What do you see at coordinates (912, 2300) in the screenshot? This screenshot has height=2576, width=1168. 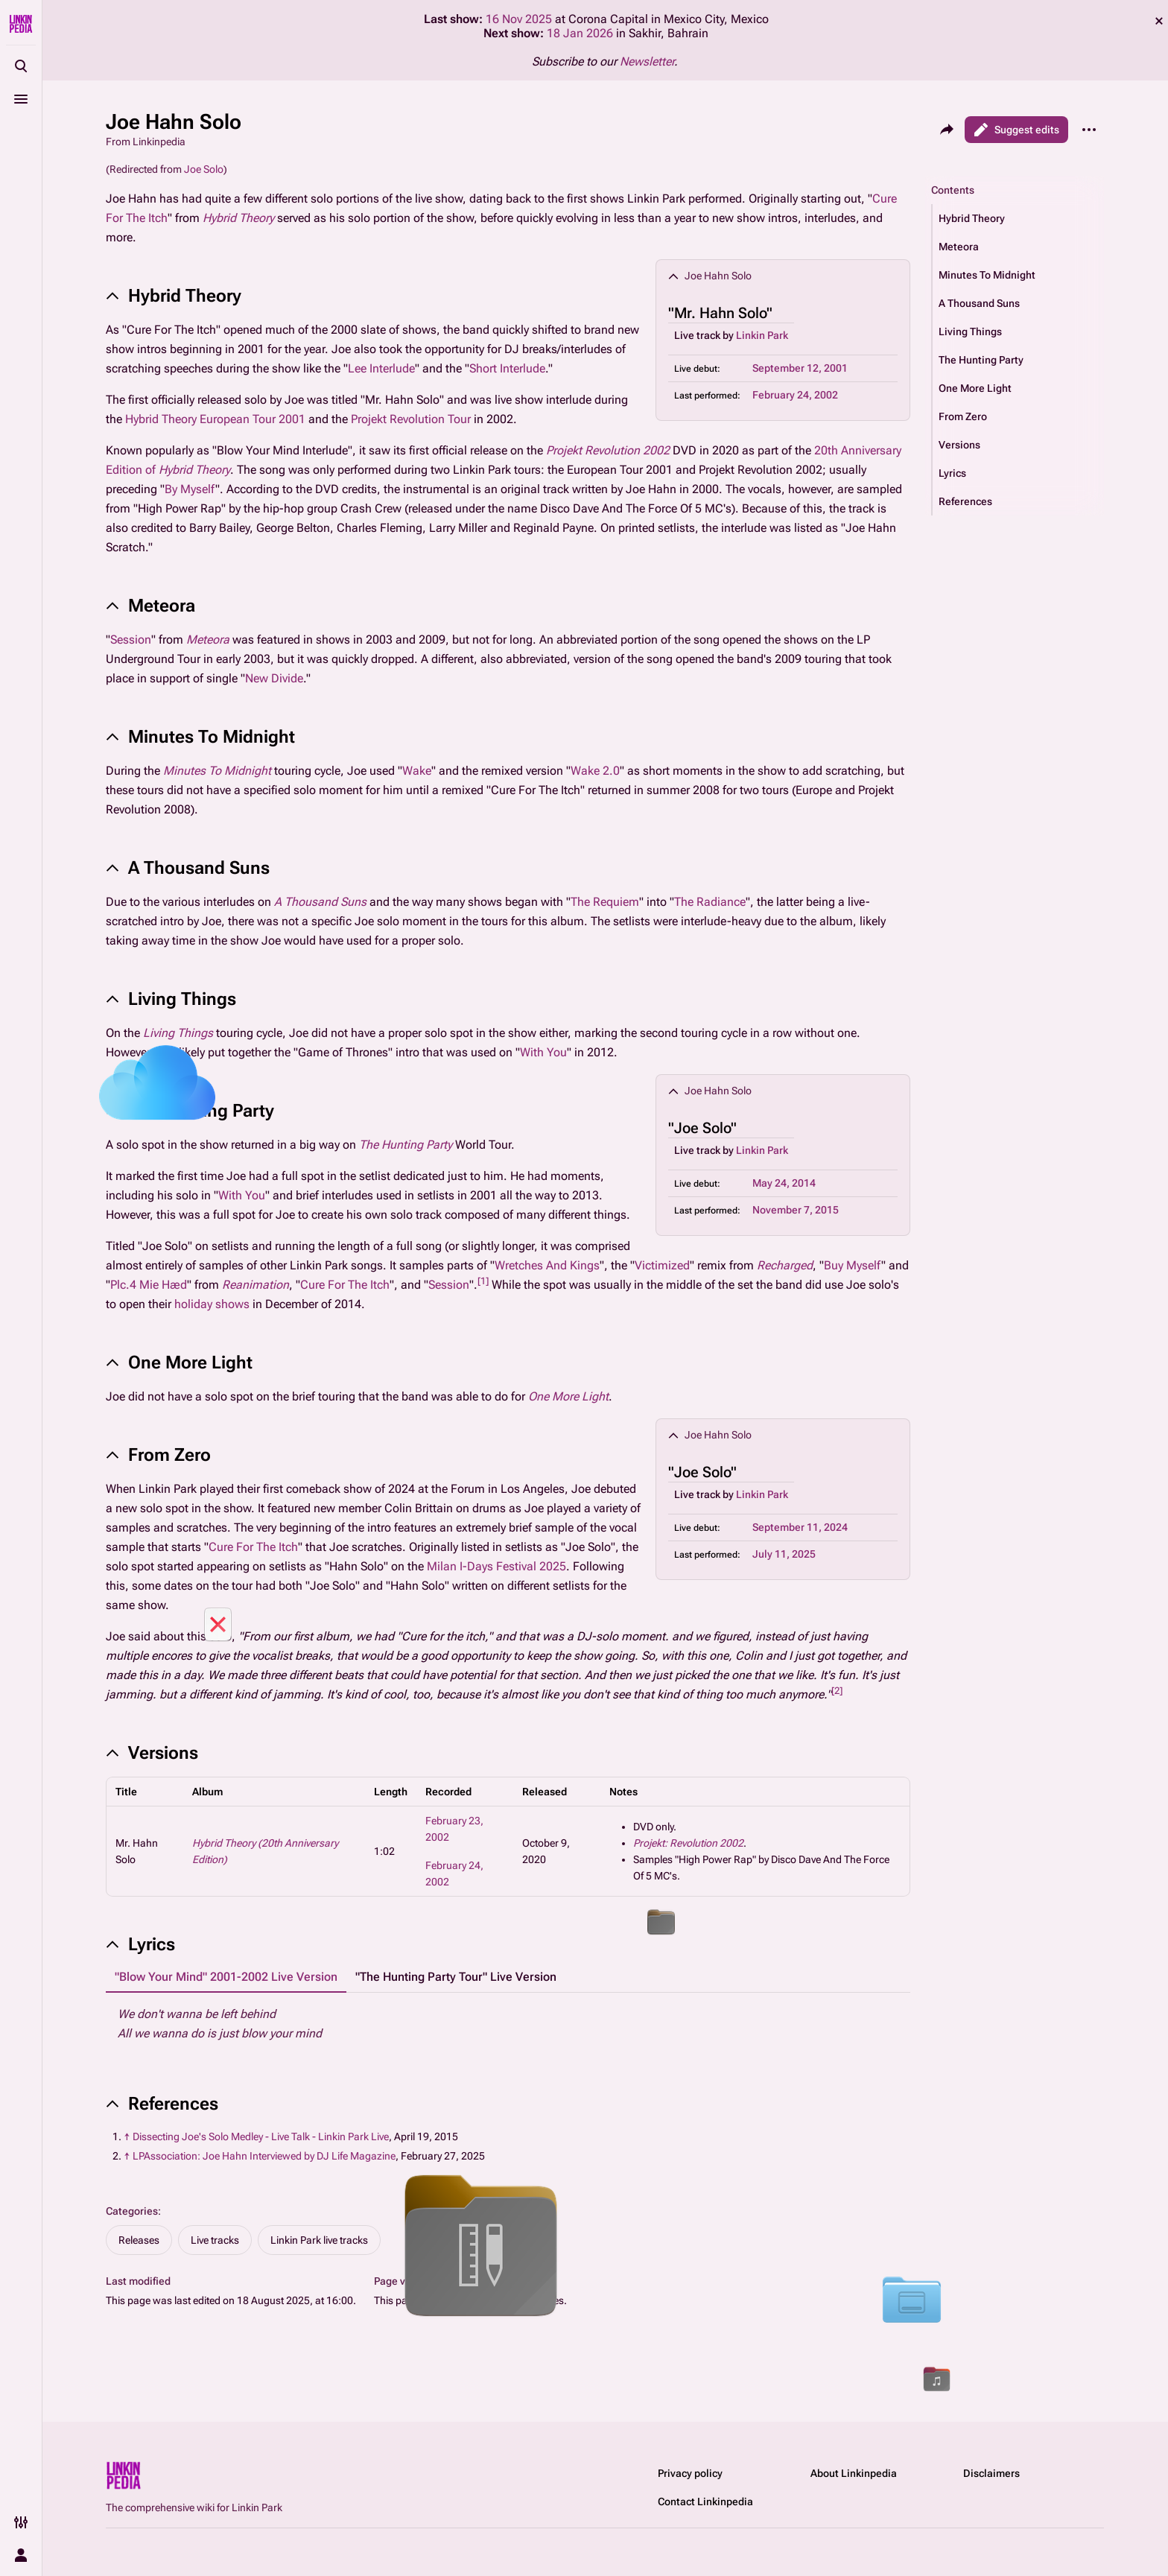 I see `open your desktop folder` at bounding box center [912, 2300].